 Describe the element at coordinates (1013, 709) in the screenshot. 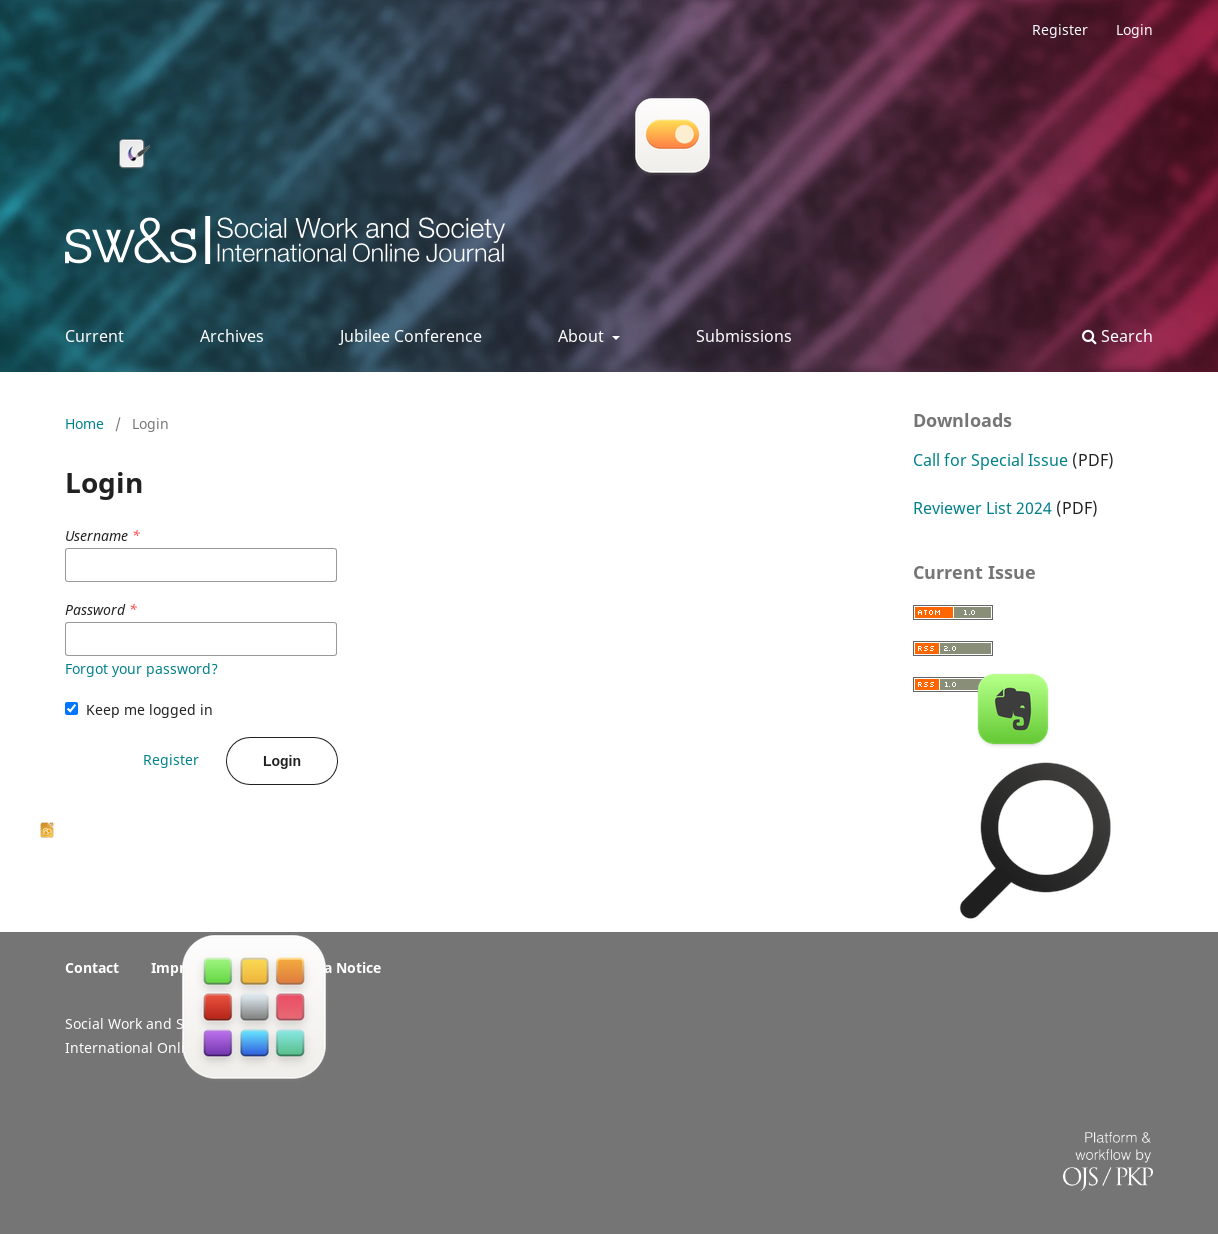

I see `open evernote note-taking app` at that location.